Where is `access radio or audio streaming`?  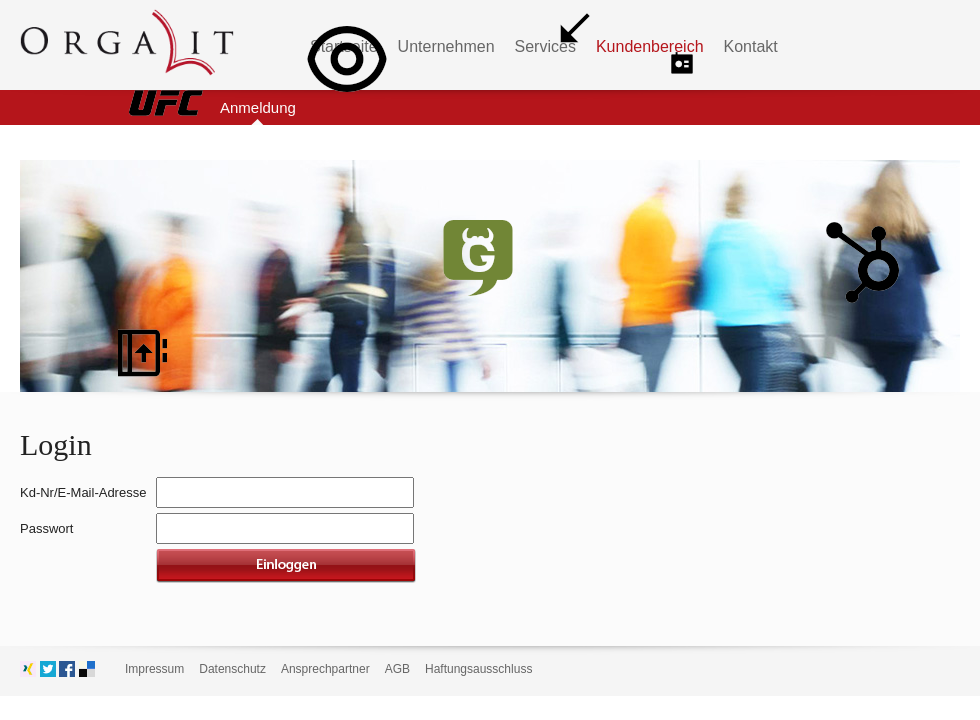
access radio or audio streaming is located at coordinates (682, 64).